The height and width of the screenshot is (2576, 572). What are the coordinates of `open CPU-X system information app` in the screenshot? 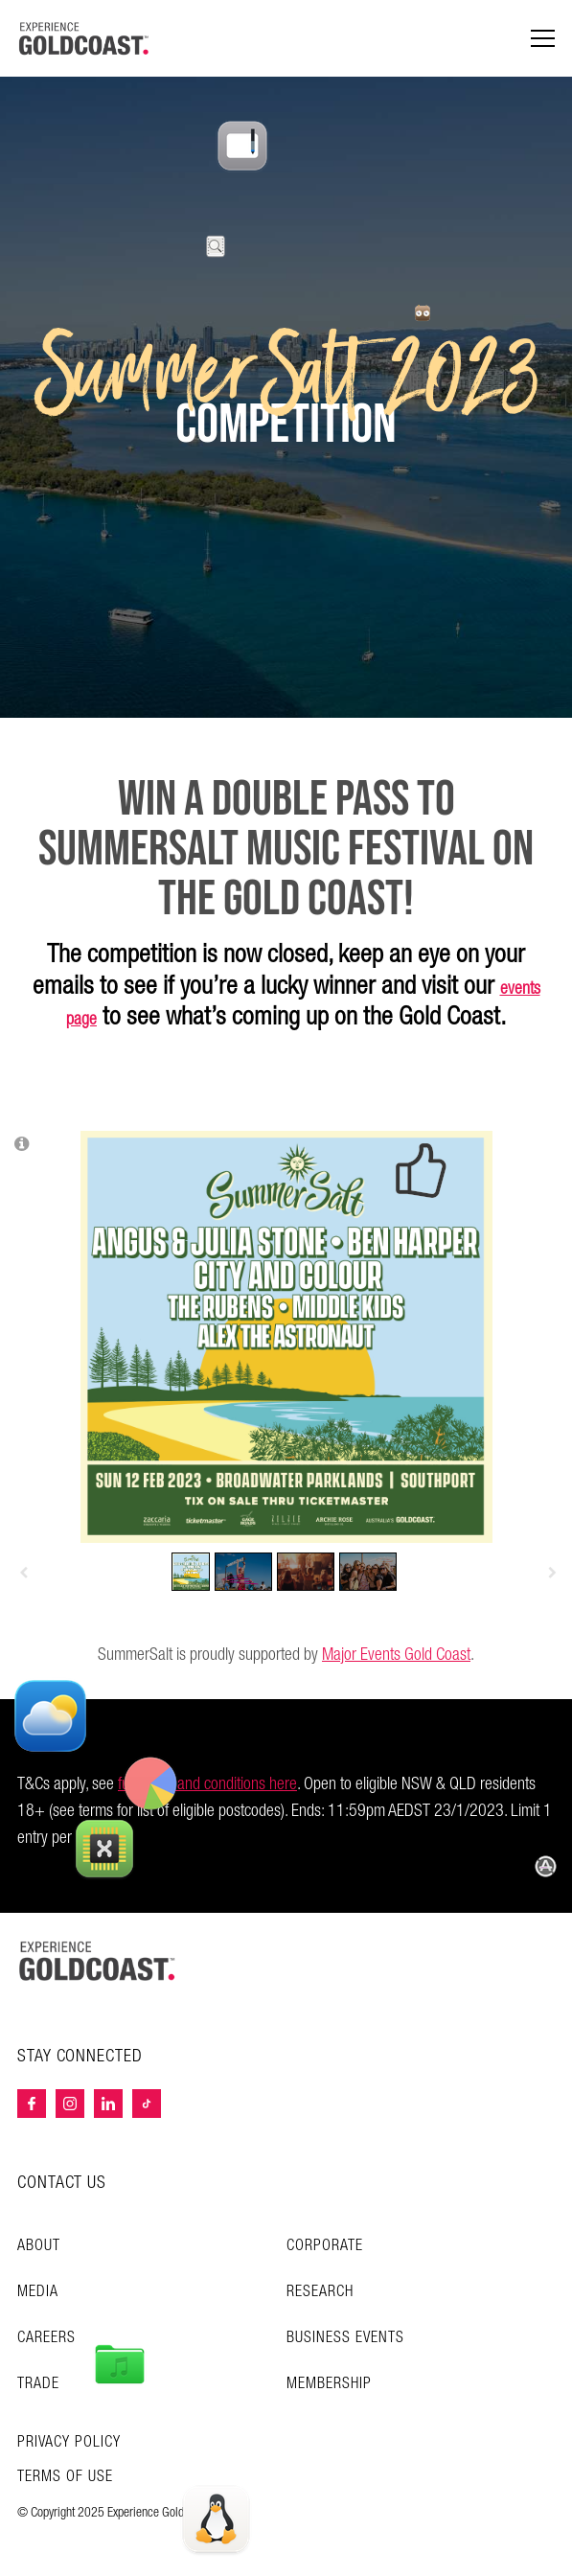 It's located at (104, 1849).